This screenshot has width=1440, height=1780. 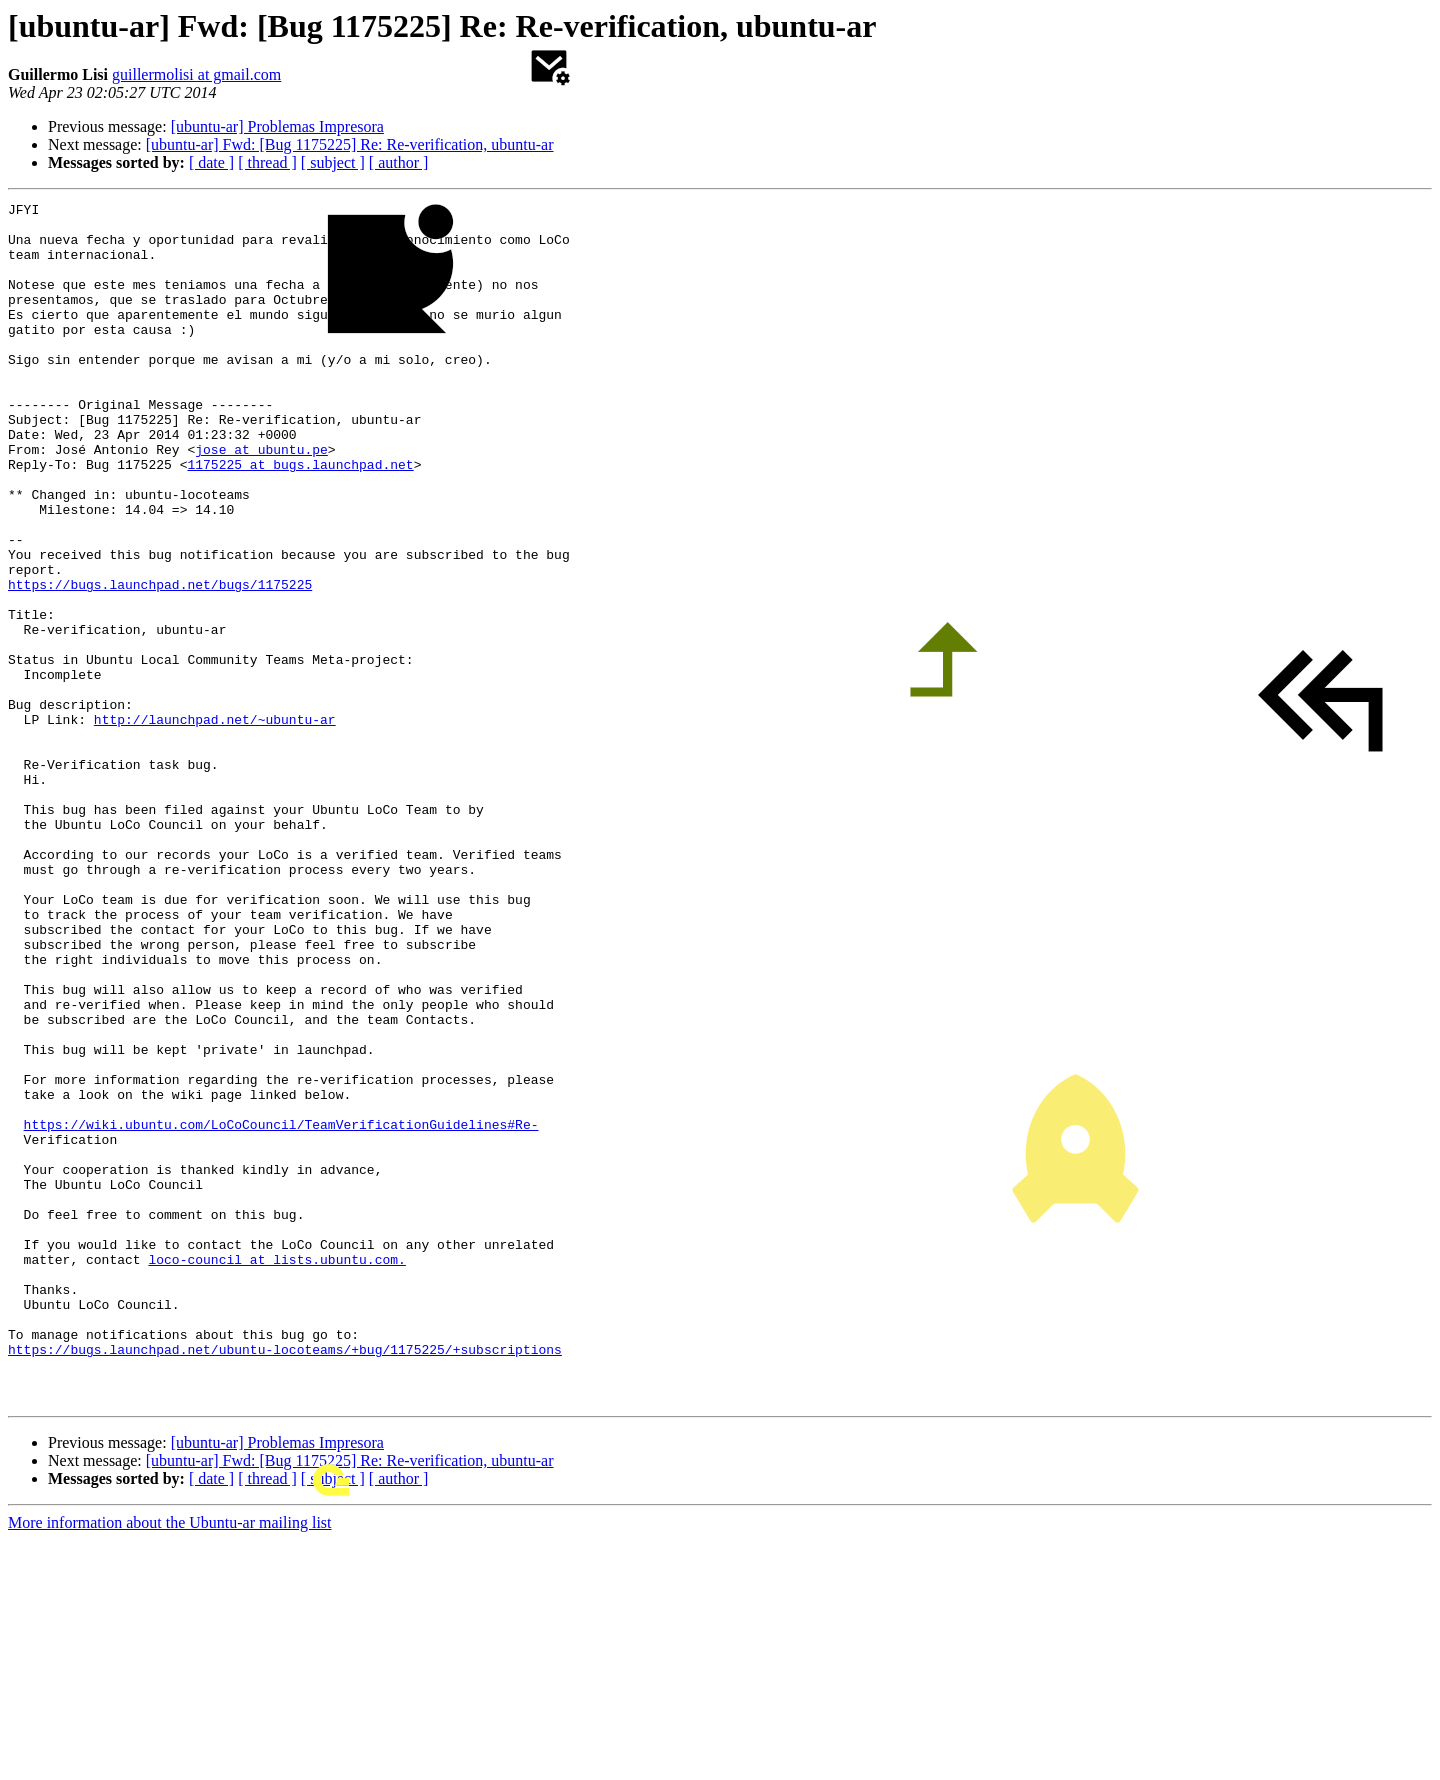 I want to click on launch or deploy an application, so click(x=1075, y=1146).